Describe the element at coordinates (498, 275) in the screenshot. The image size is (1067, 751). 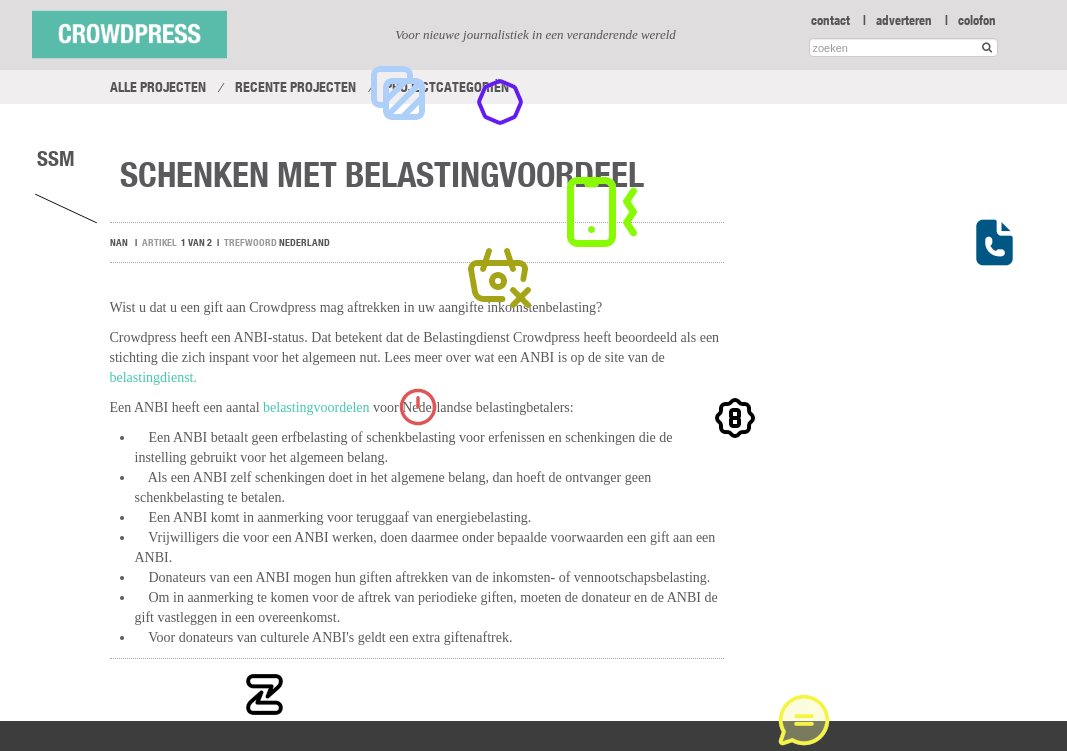
I see `remove item from basket` at that location.